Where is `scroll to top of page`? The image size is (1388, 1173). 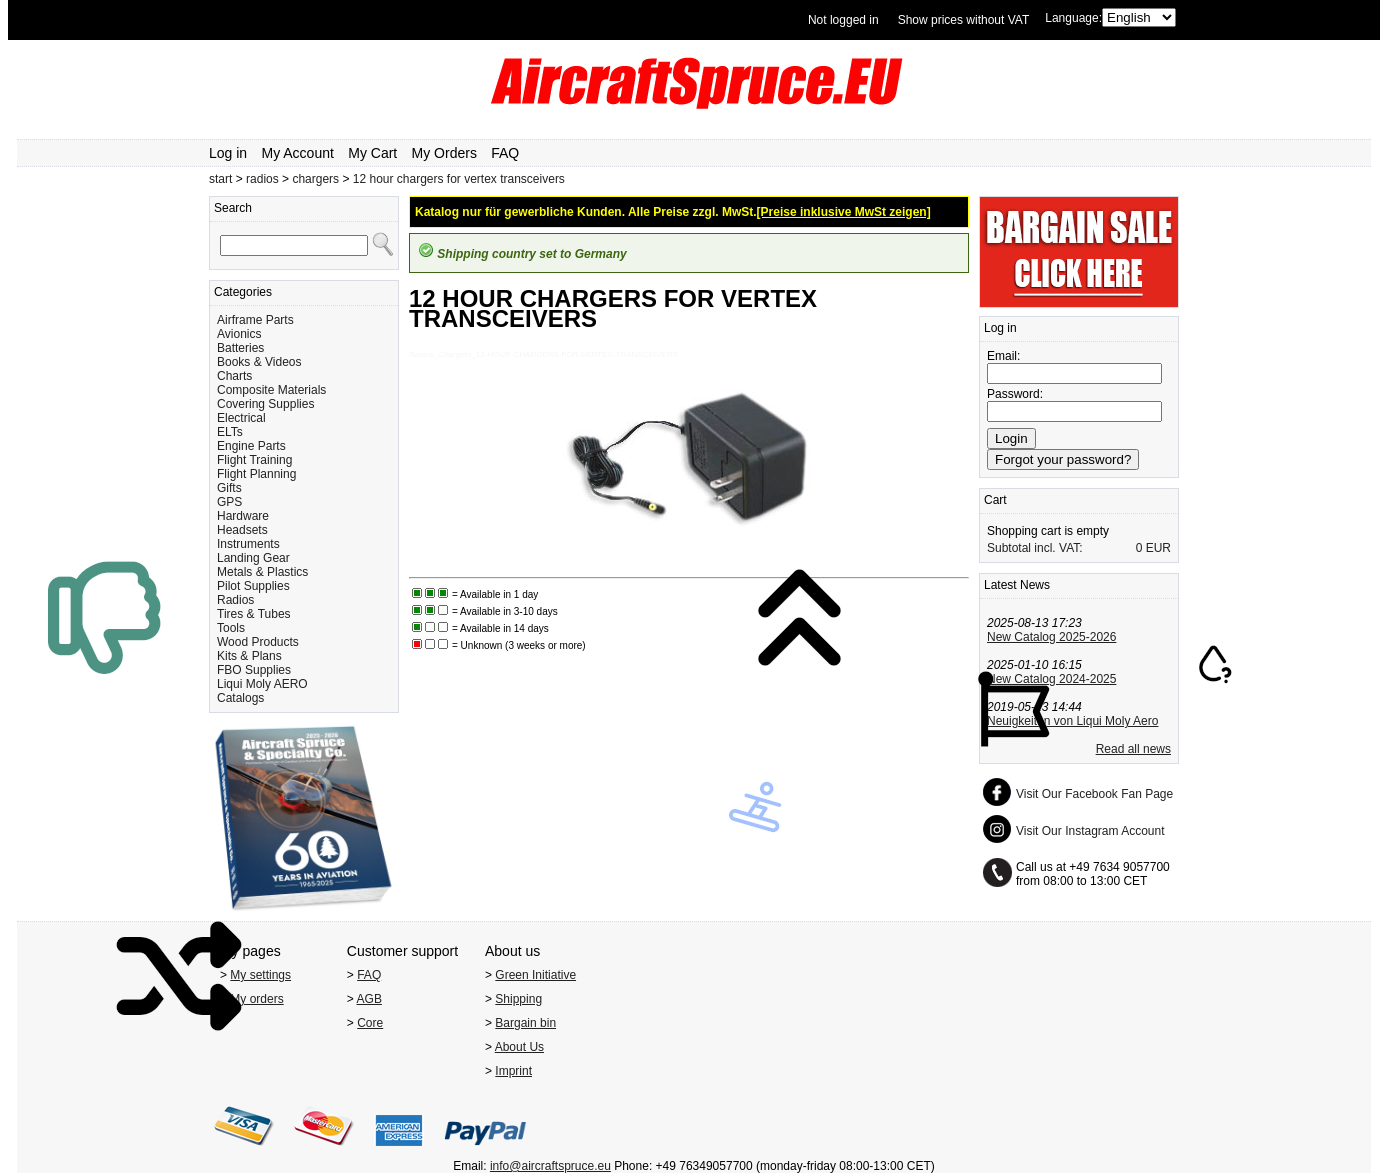 scroll to top of page is located at coordinates (799, 617).